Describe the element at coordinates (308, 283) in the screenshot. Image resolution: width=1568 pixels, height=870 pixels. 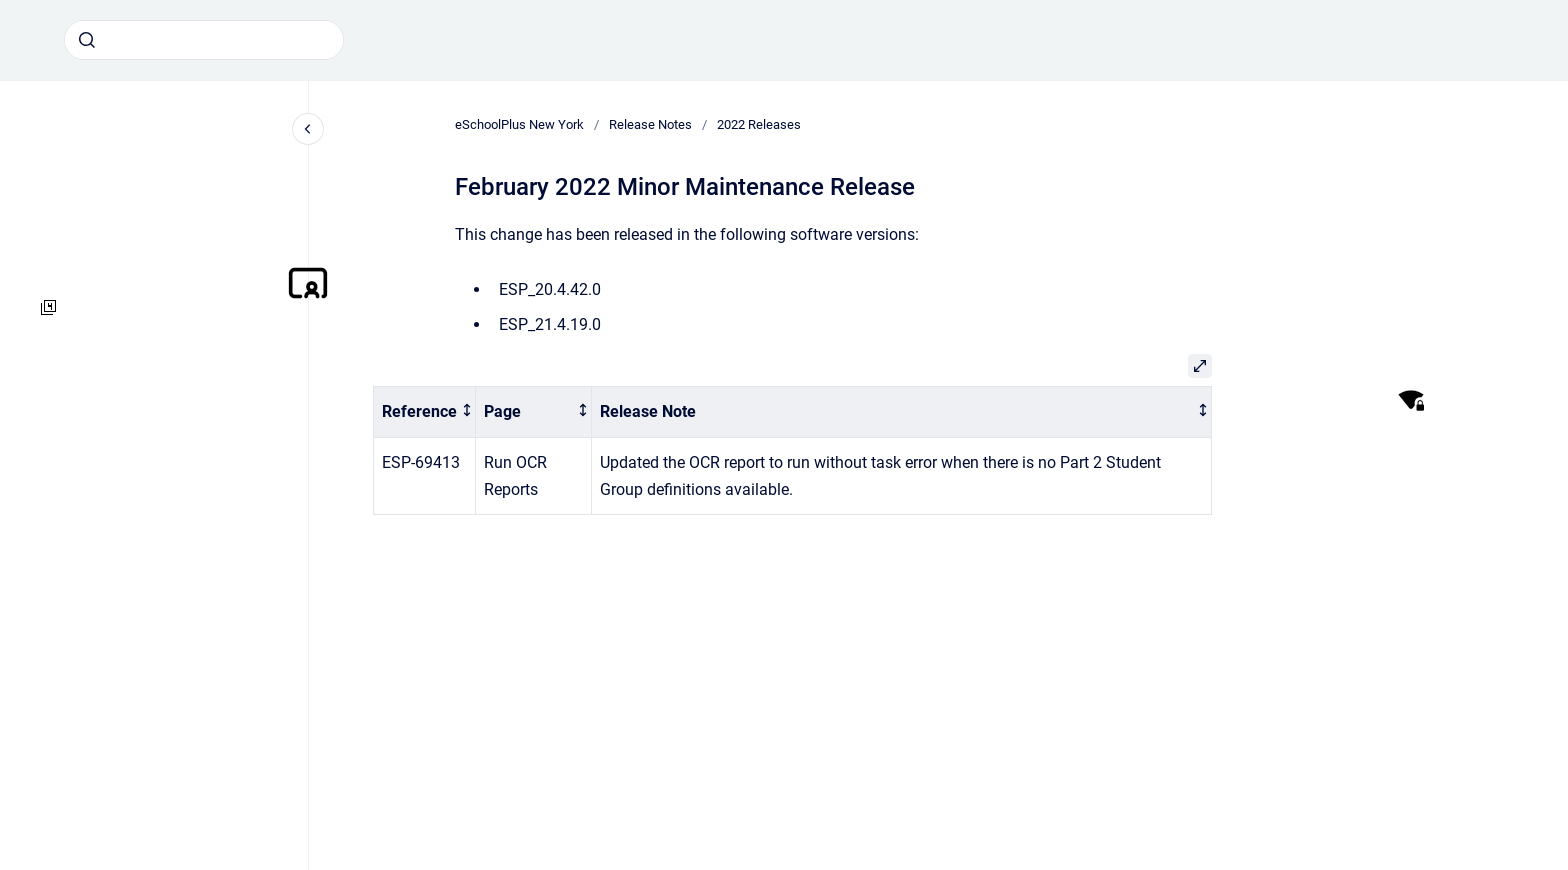
I see `access teaching or presentation tools` at that location.